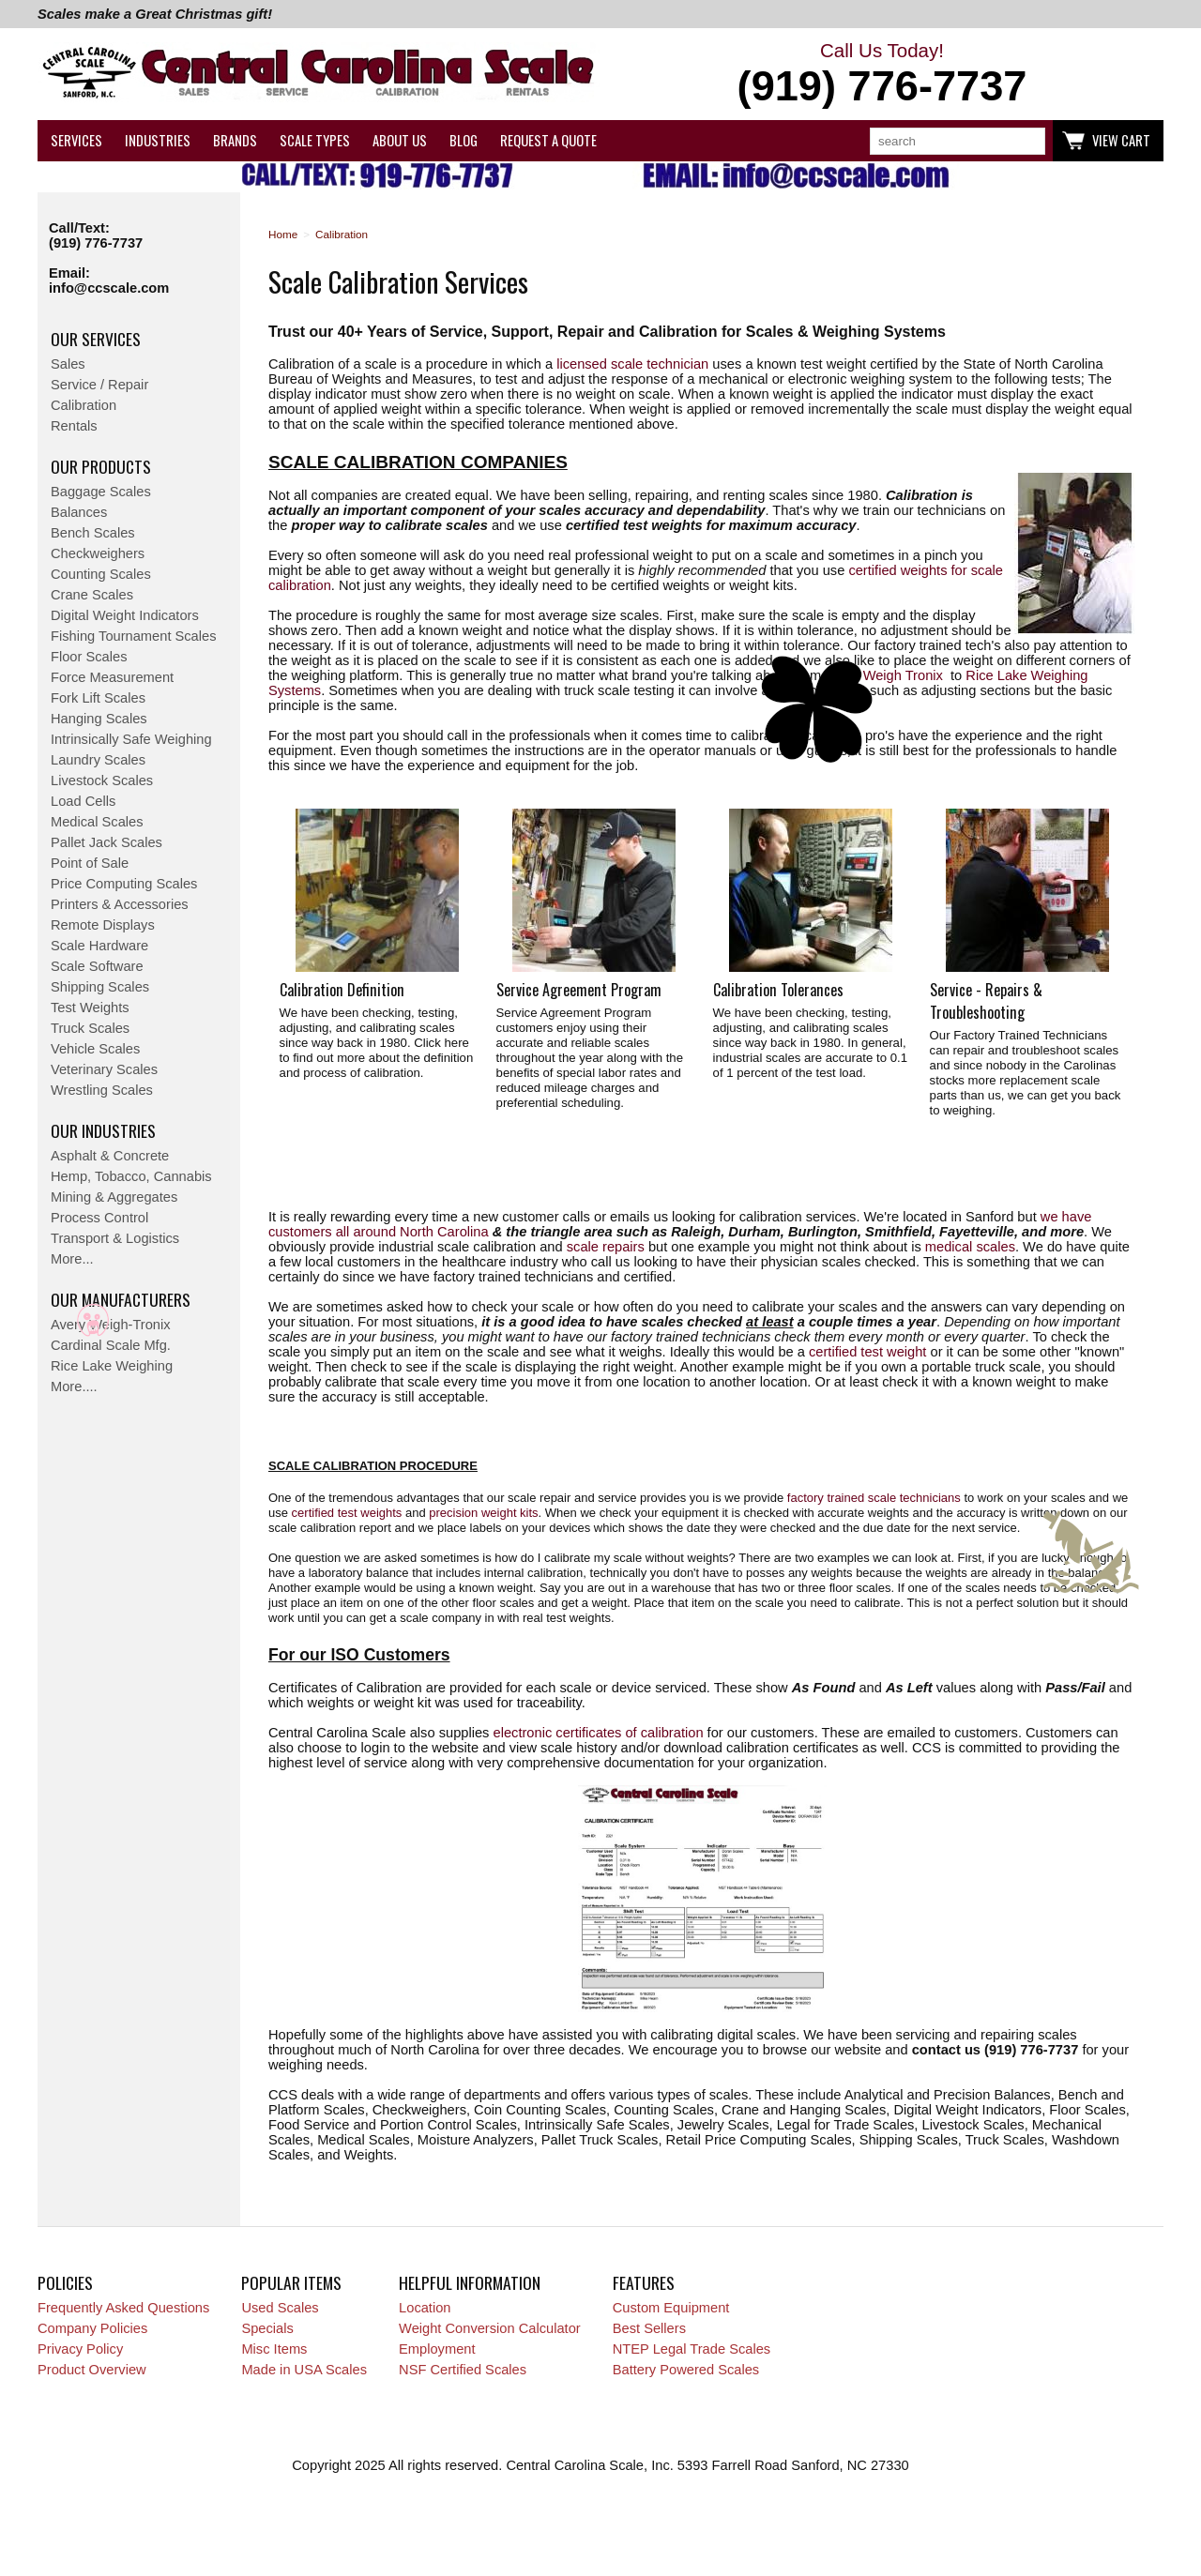  What do you see at coordinates (1091, 1545) in the screenshot?
I see `indicates a failed or crashed process` at bounding box center [1091, 1545].